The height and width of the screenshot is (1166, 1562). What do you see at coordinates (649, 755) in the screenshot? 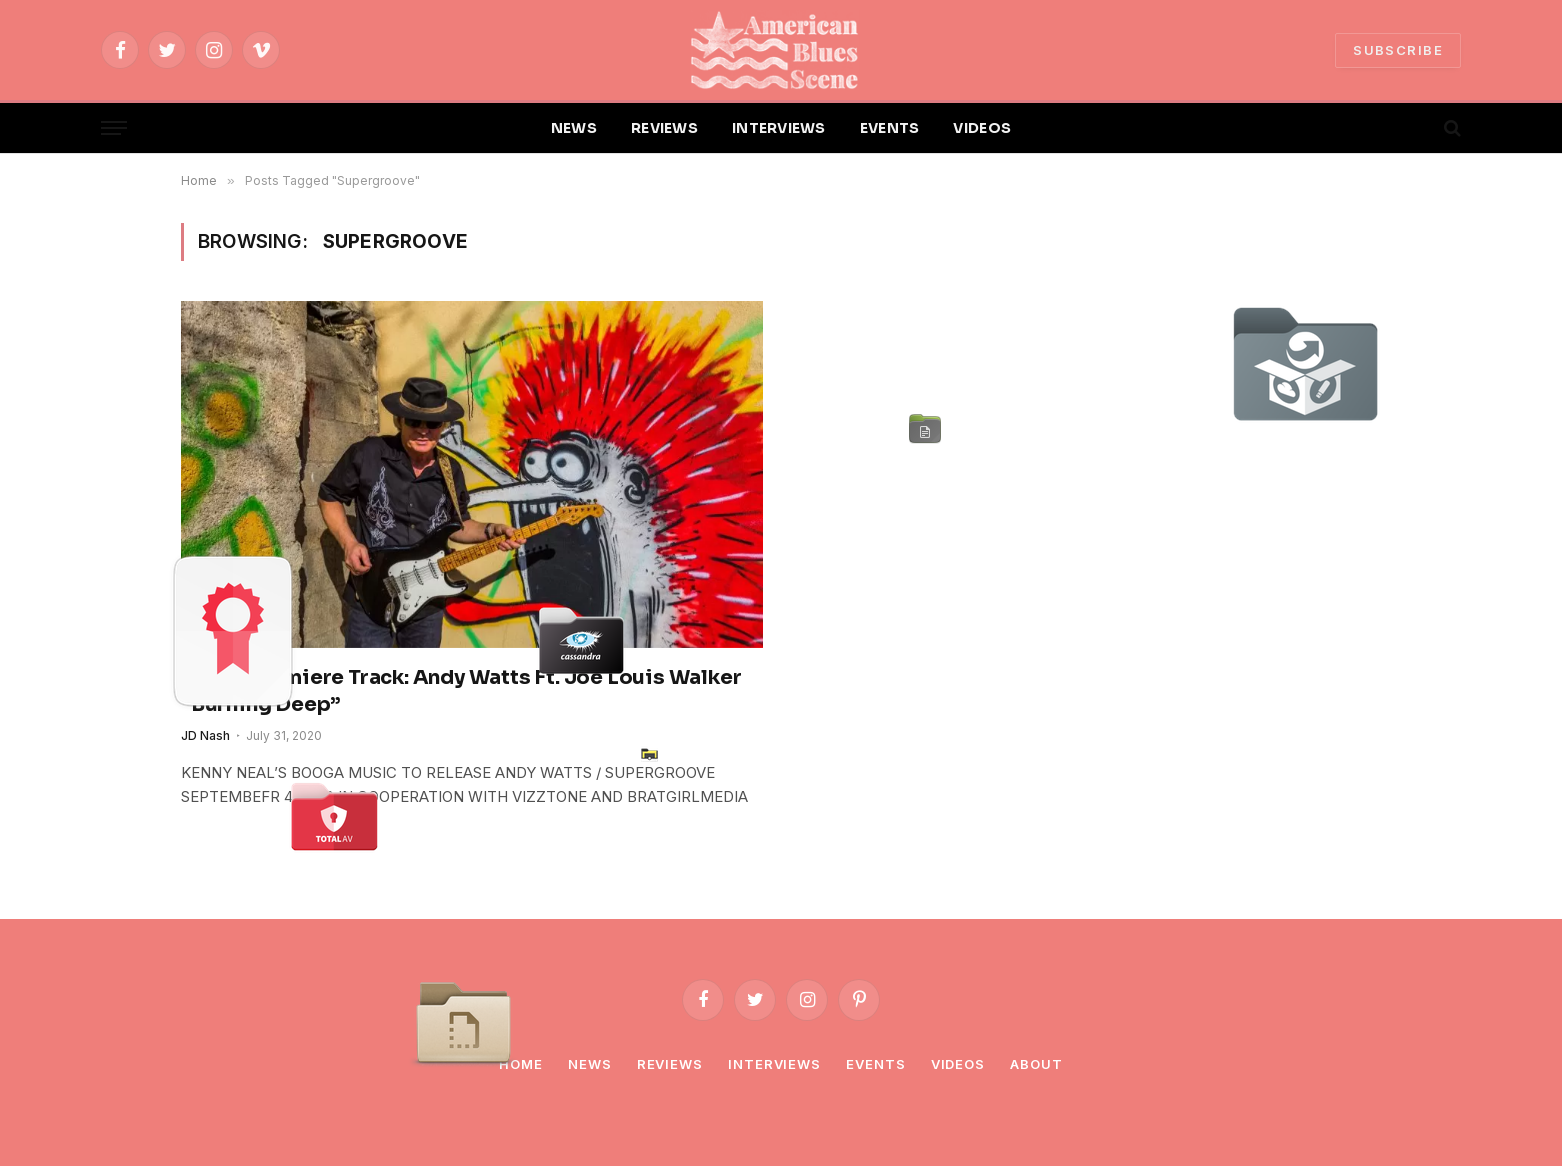
I see `folder for pokémon ultra ball collection or game assets` at bounding box center [649, 755].